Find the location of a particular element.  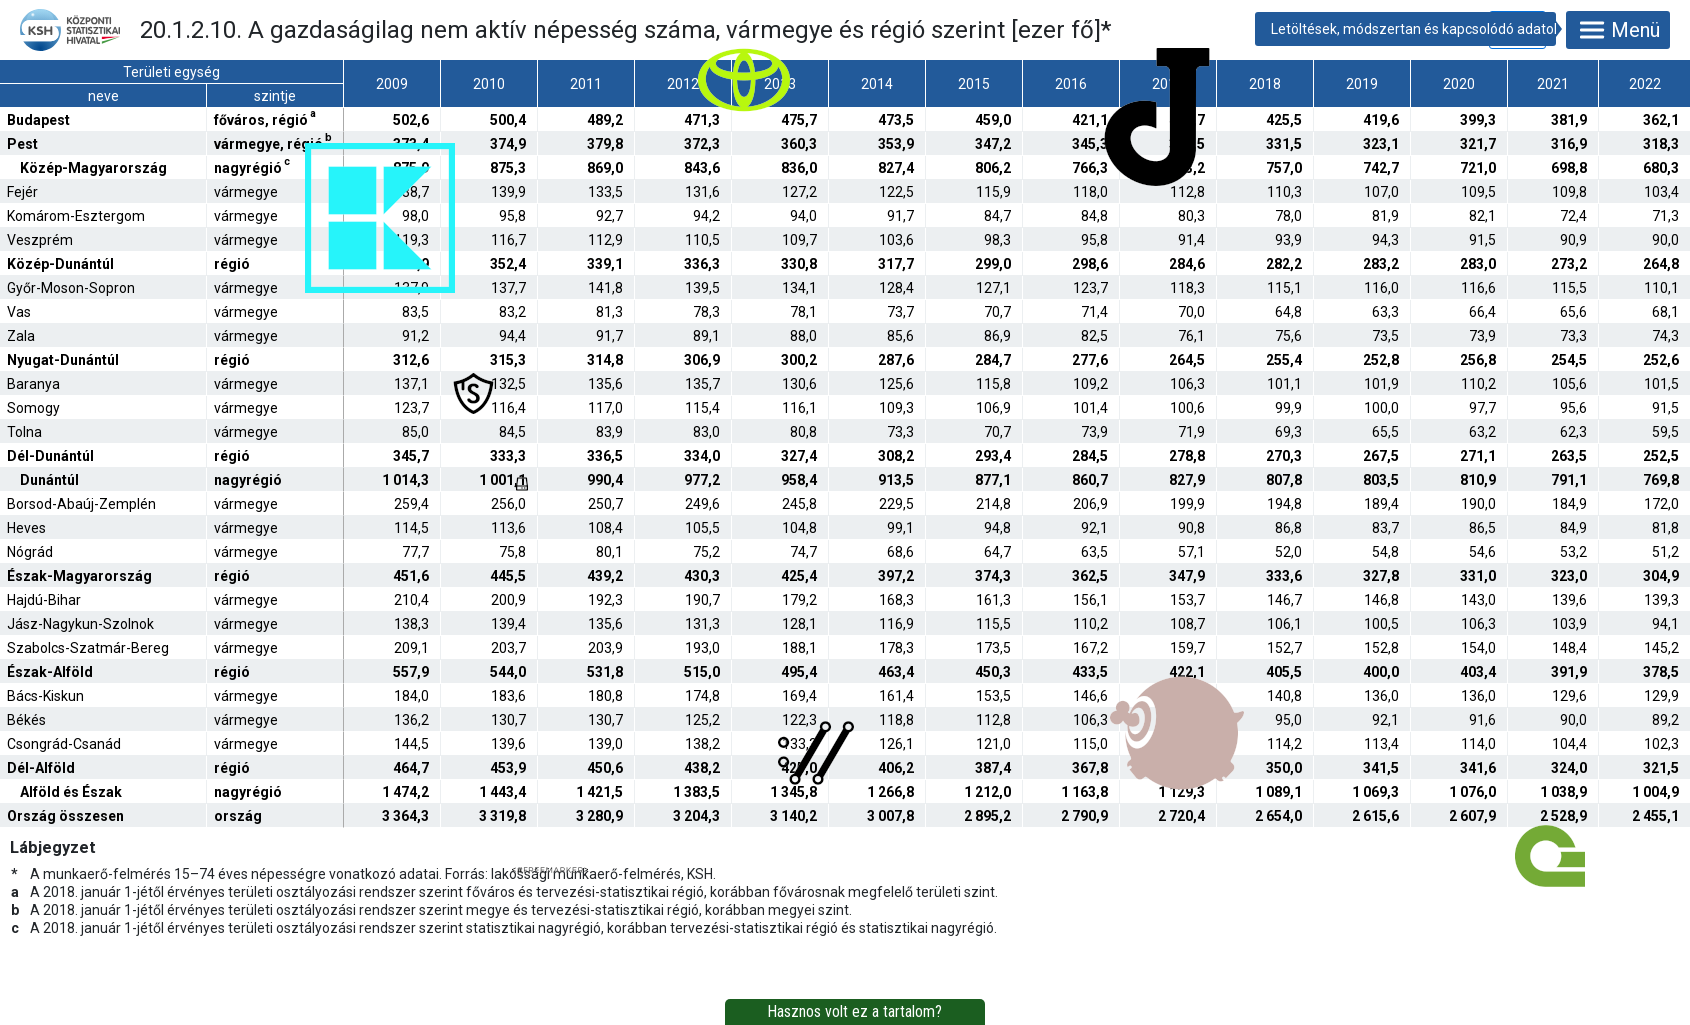

link to Appwrite backend services is located at coordinates (1550, 856).